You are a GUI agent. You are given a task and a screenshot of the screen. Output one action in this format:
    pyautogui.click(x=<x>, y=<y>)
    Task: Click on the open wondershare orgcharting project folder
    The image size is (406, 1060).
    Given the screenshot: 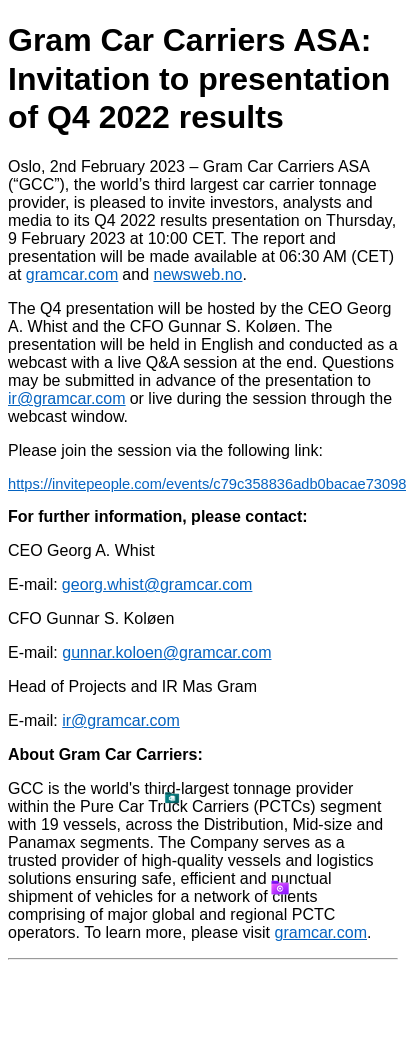 What is the action you would take?
    pyautogui.click(x=280, y=888)
    